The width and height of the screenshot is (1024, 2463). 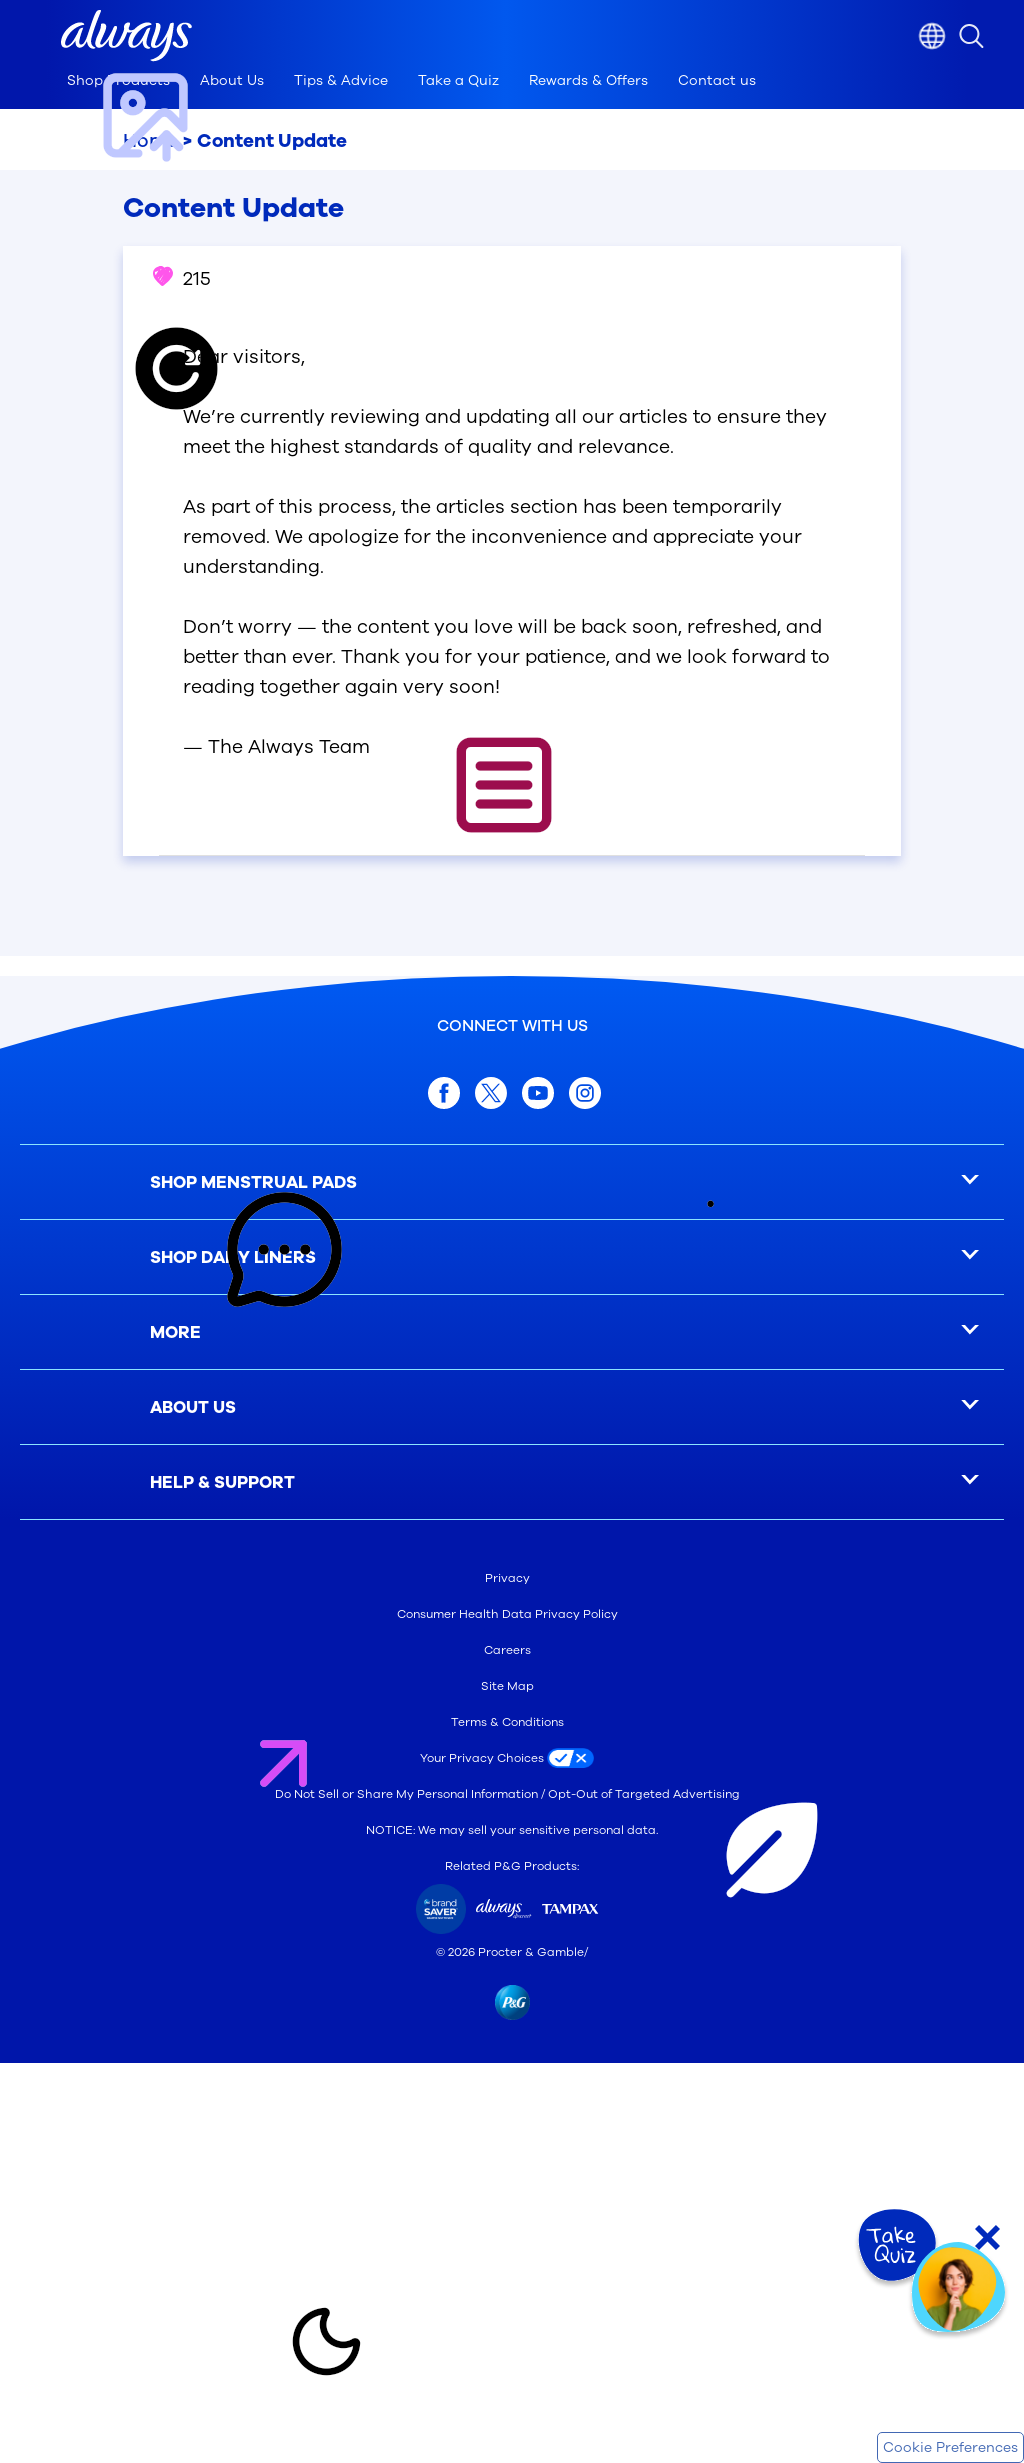 What do you see at coordinates (145, 115) in the screenshot?
I see `upload an image` at bounding box center [145, 115].